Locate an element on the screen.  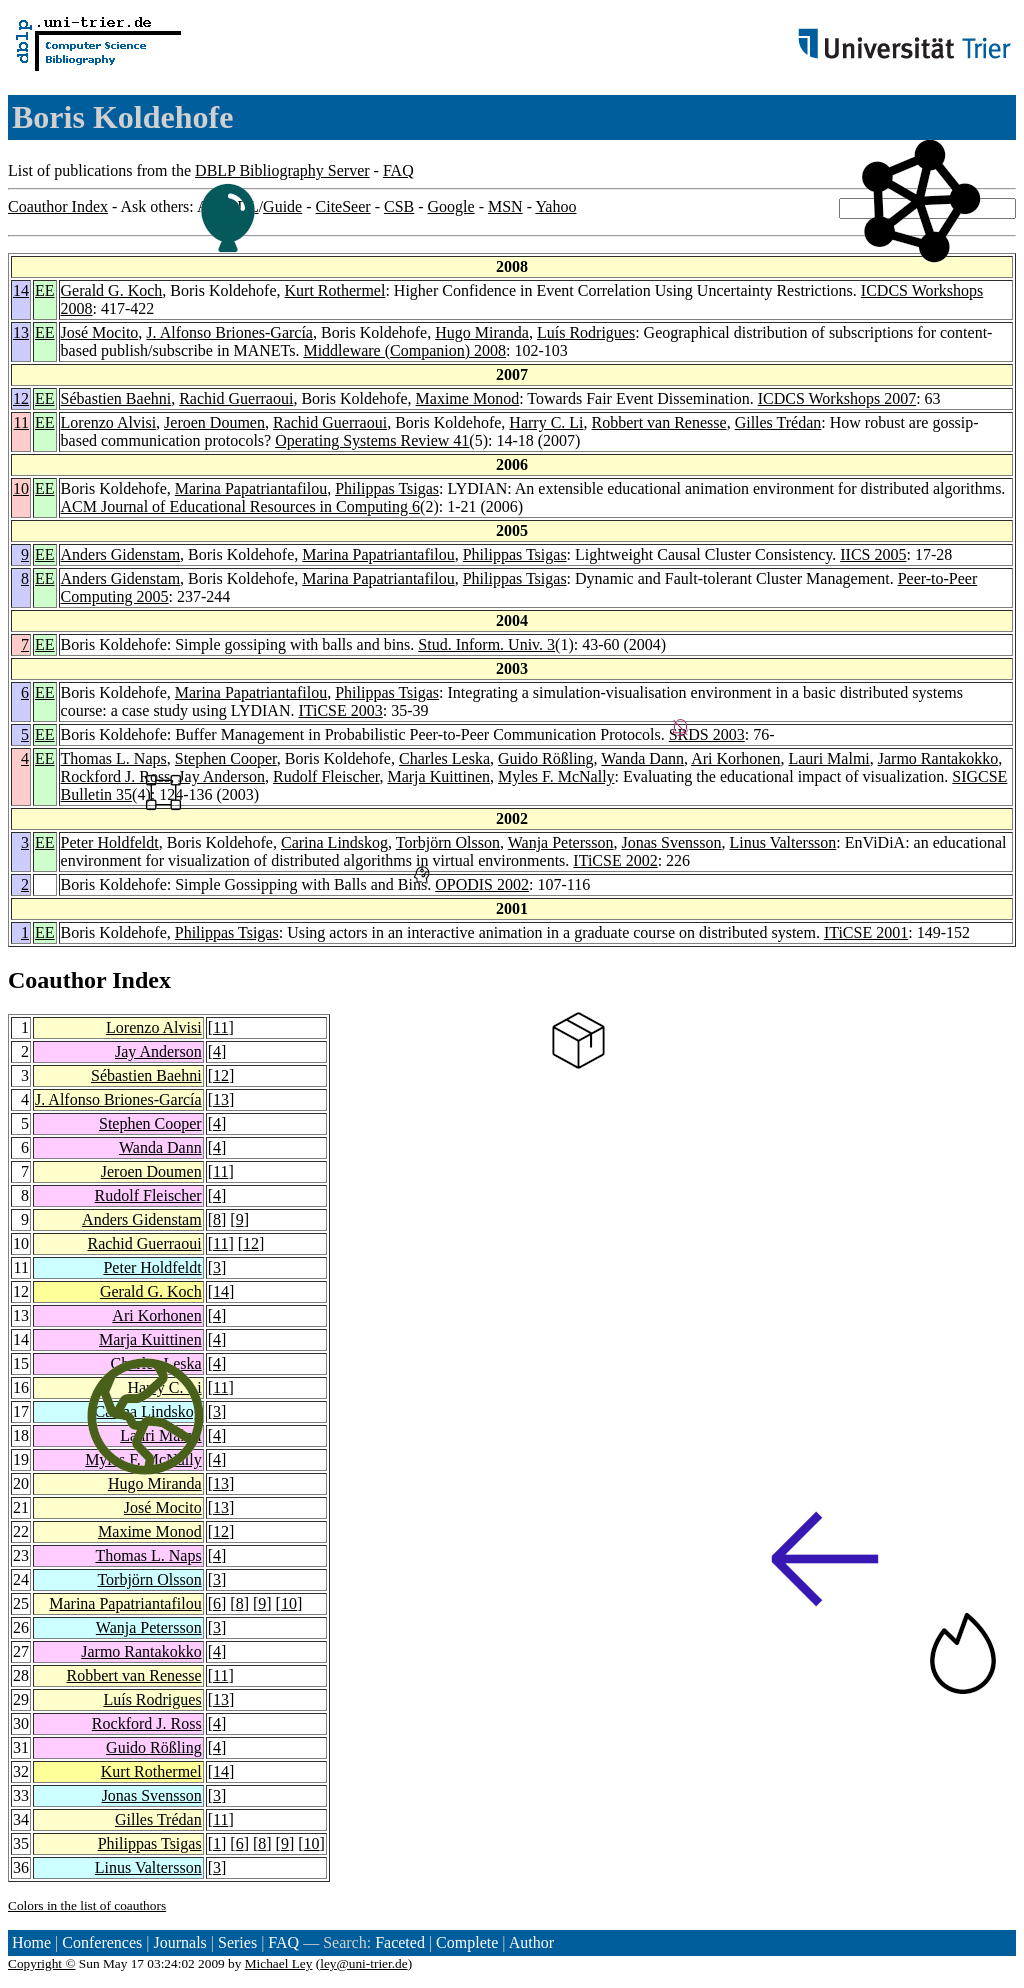
switch to western hemisphere region is located at coordinates (145, 1416).